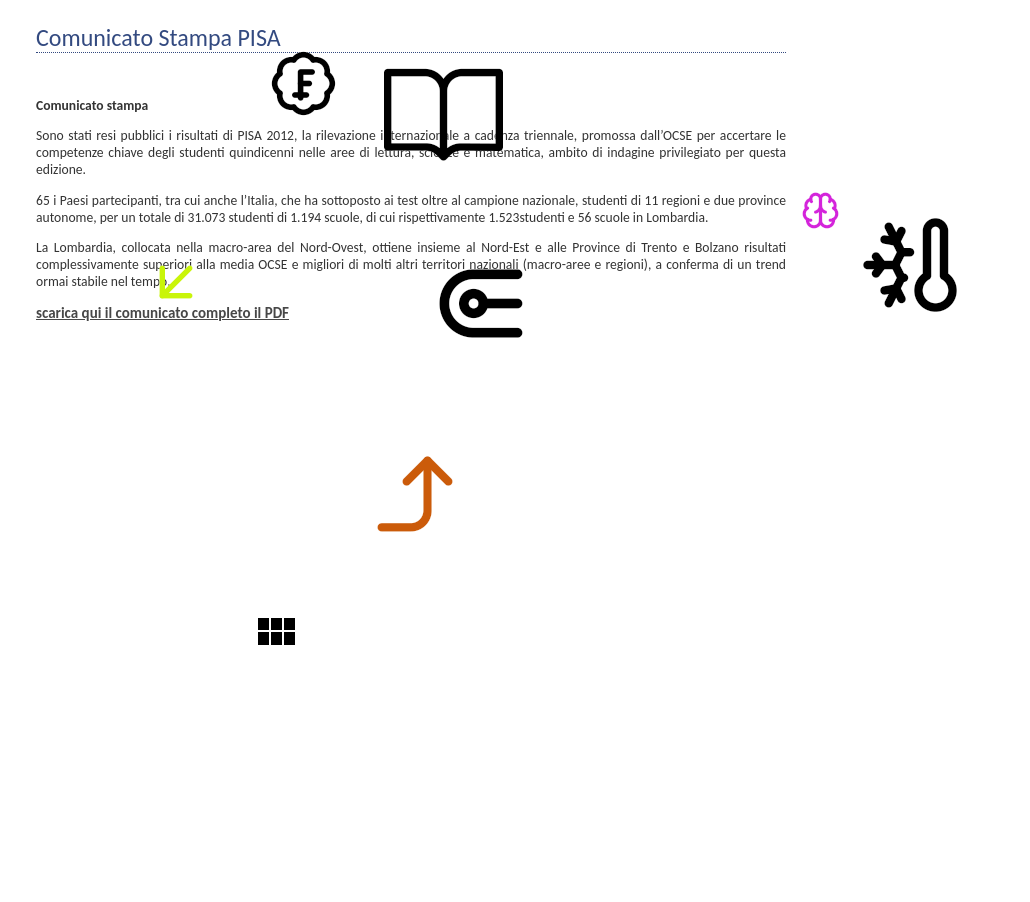 This screenshot has height=902, width=1030. I want to click on open documentation or readme, so click(443, 113).